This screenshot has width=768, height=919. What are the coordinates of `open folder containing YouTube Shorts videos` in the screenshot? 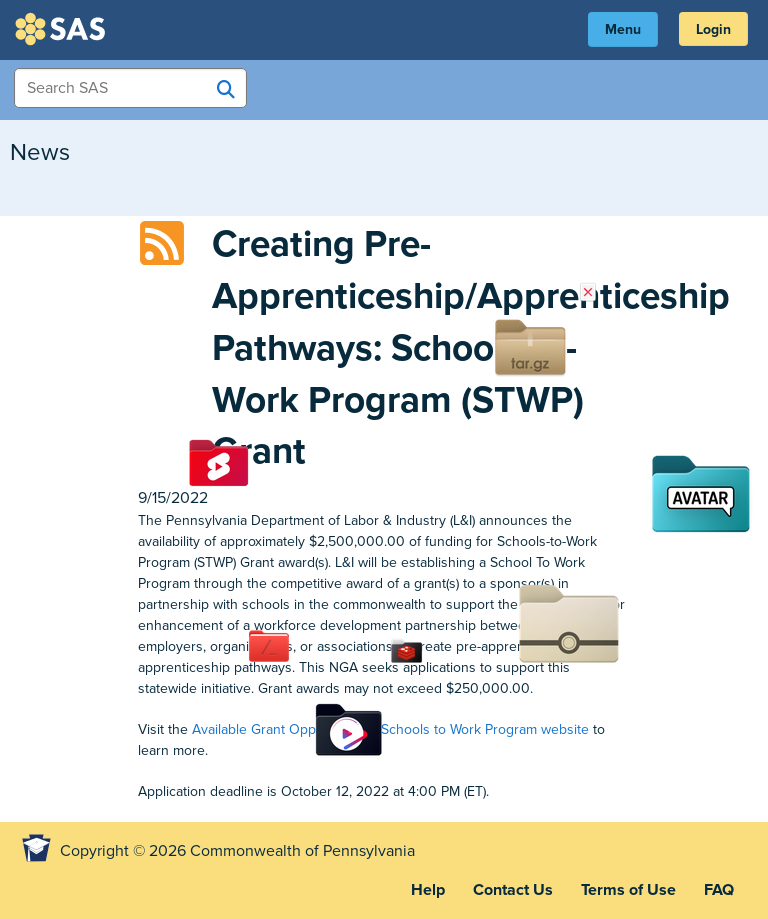 It's located at (218, 464).